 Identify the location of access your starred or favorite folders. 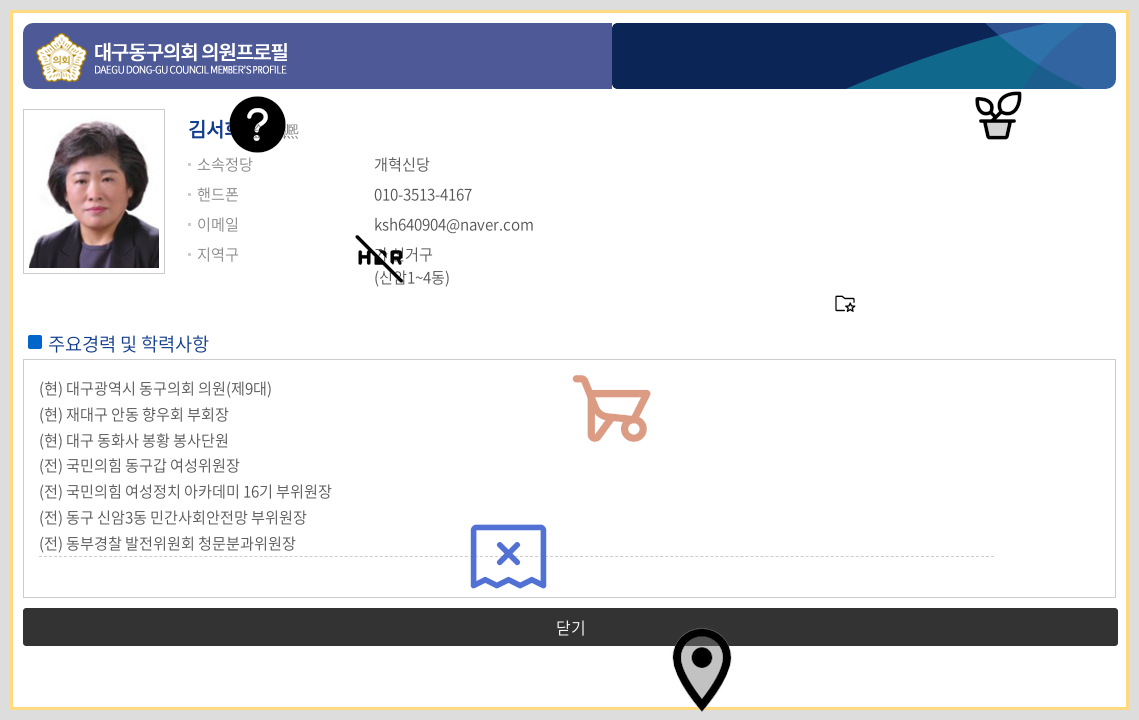
(845, 303).